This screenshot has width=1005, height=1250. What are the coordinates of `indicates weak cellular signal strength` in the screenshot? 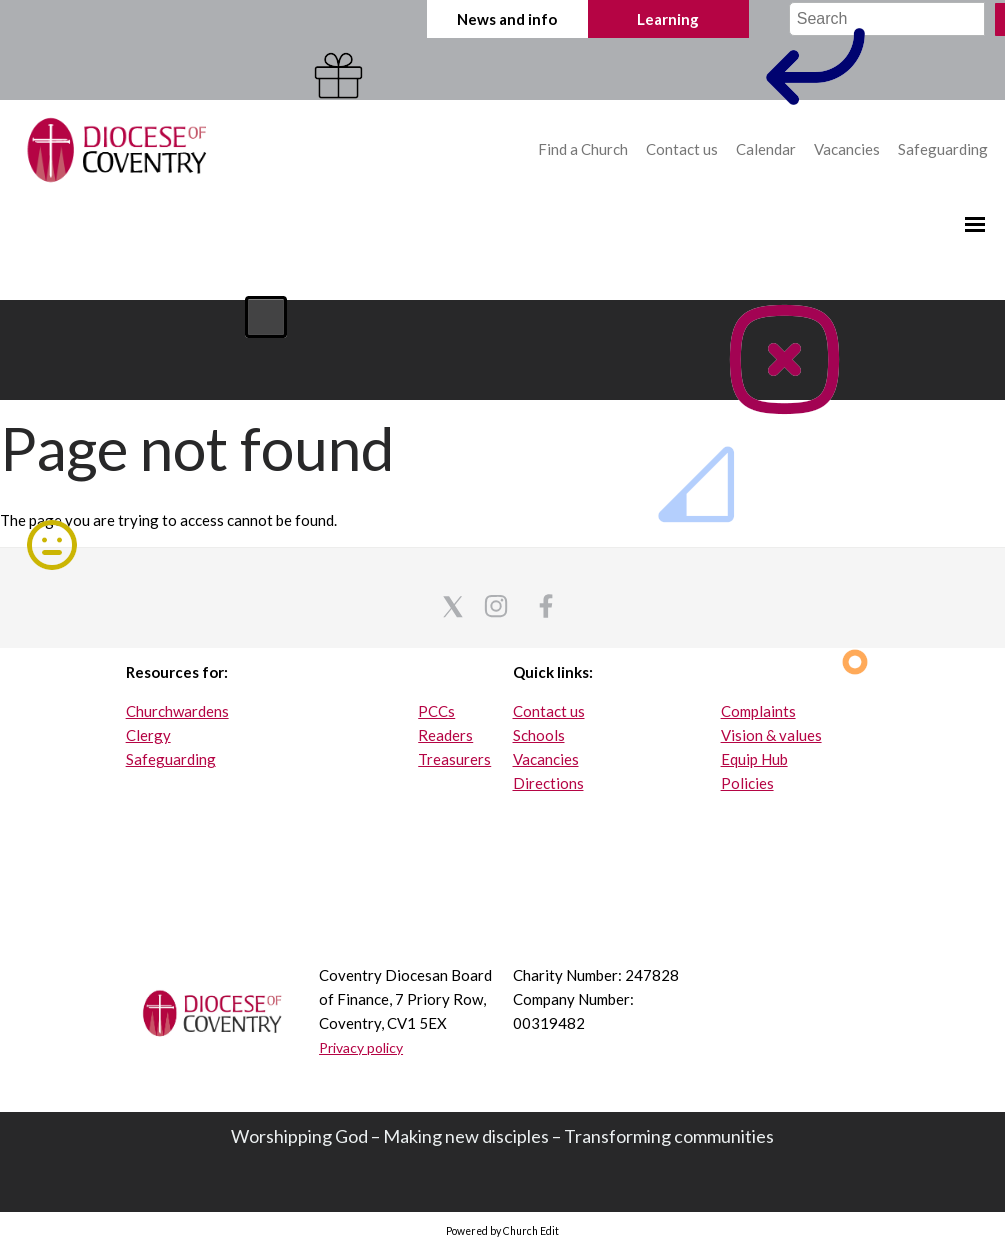 It's located at (702, 487).